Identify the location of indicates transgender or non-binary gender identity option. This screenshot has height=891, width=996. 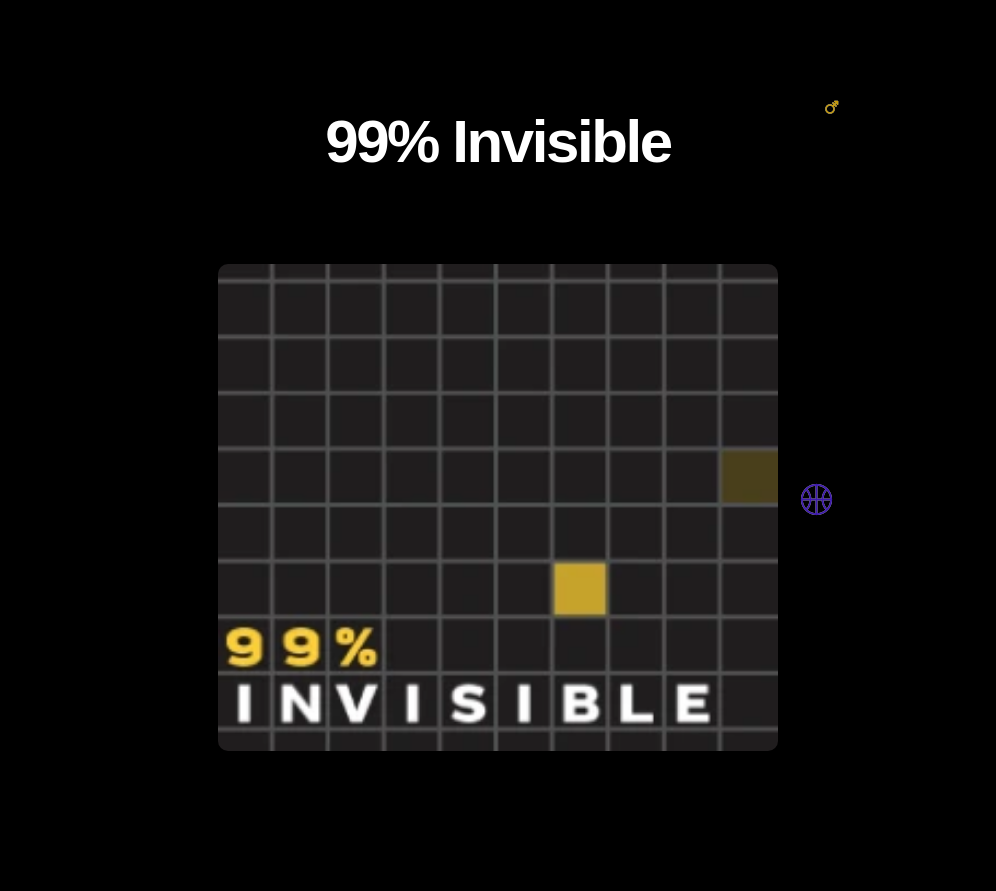
(832, 107).